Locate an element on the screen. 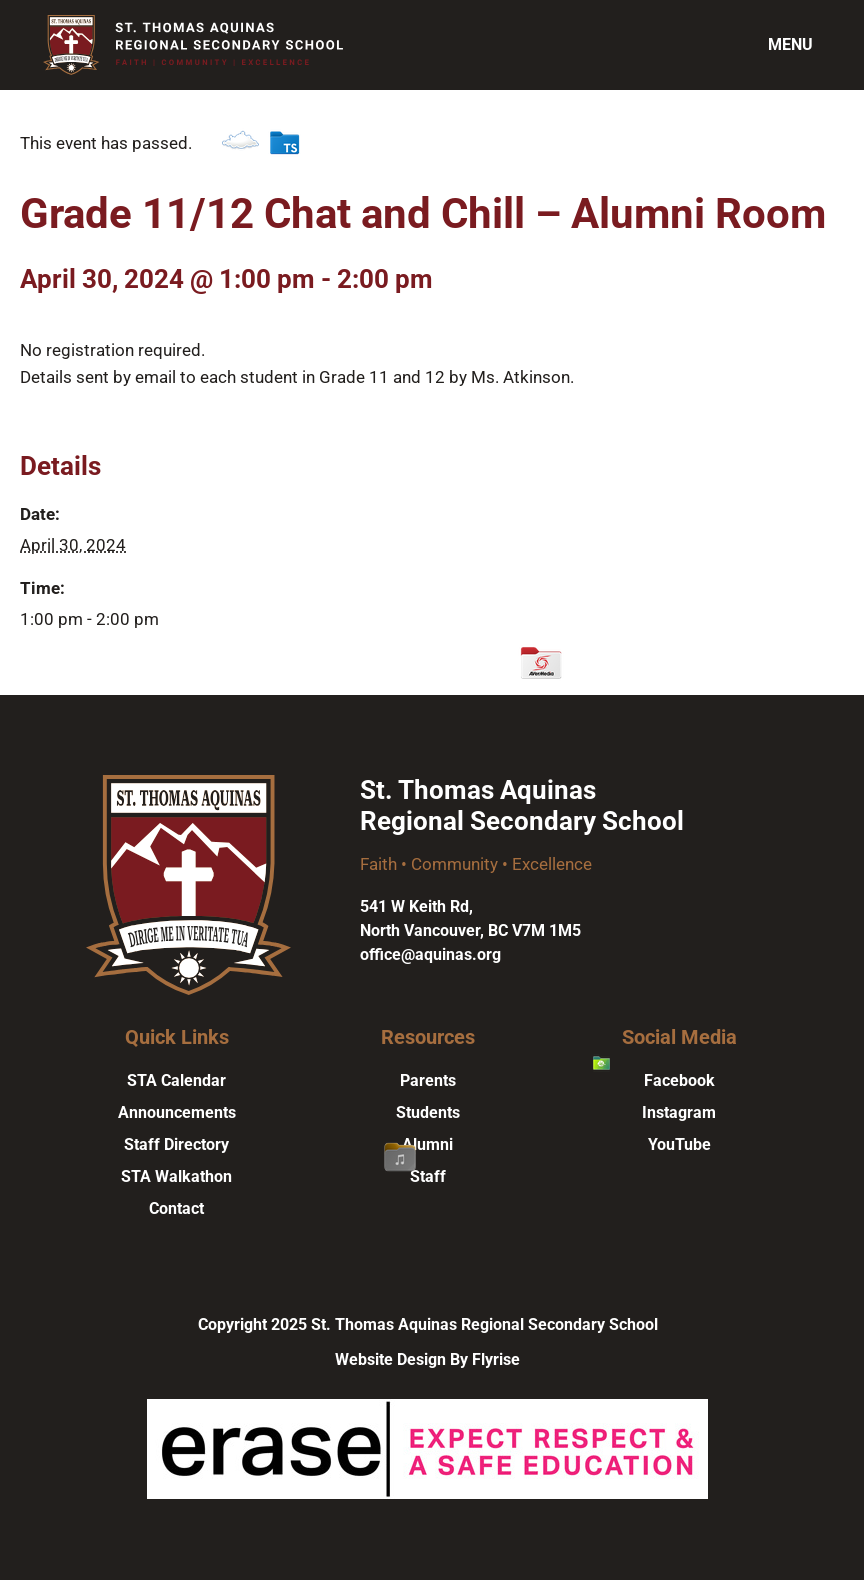  open AverMedia application folder is located at coordinates (541, 664).